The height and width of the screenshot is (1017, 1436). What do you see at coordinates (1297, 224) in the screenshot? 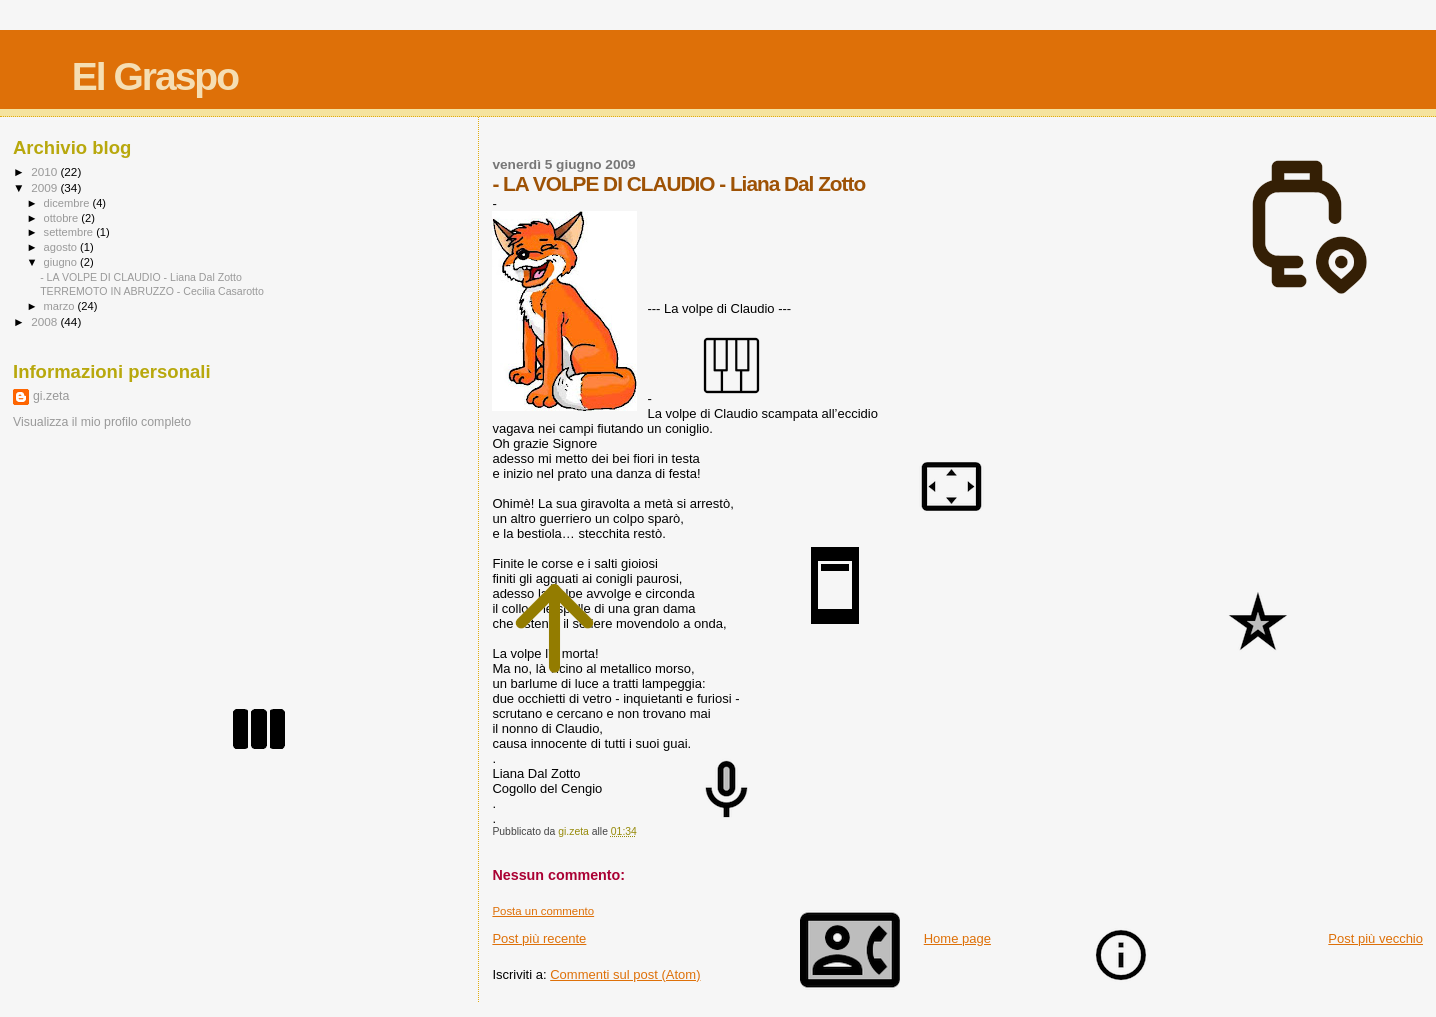
I see `view smartwatch location` at bounding box center [1297, 224].